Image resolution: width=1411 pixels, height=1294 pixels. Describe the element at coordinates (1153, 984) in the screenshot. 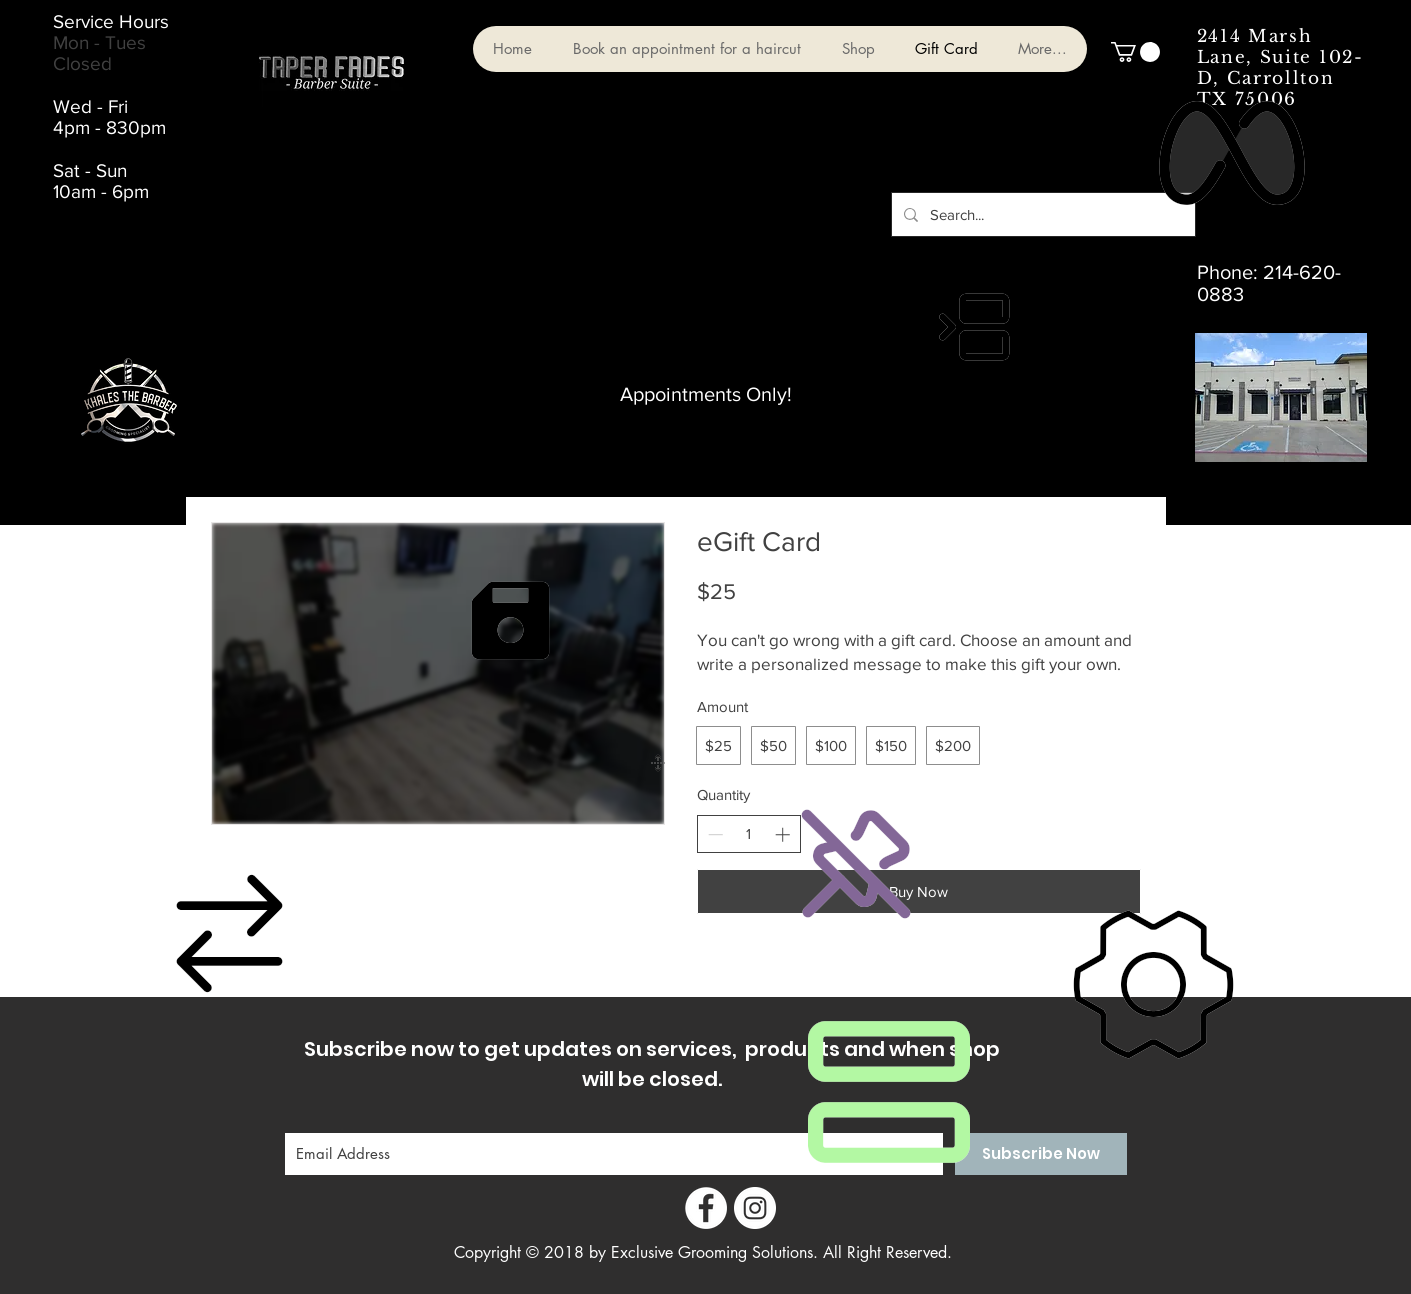

I see `access settings or preferences` at that location.